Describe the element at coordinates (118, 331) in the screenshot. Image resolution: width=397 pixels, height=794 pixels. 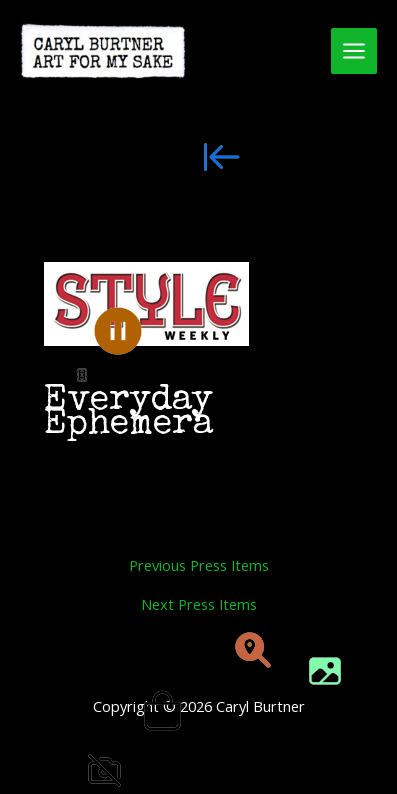
I see `pause media playback` at that location.